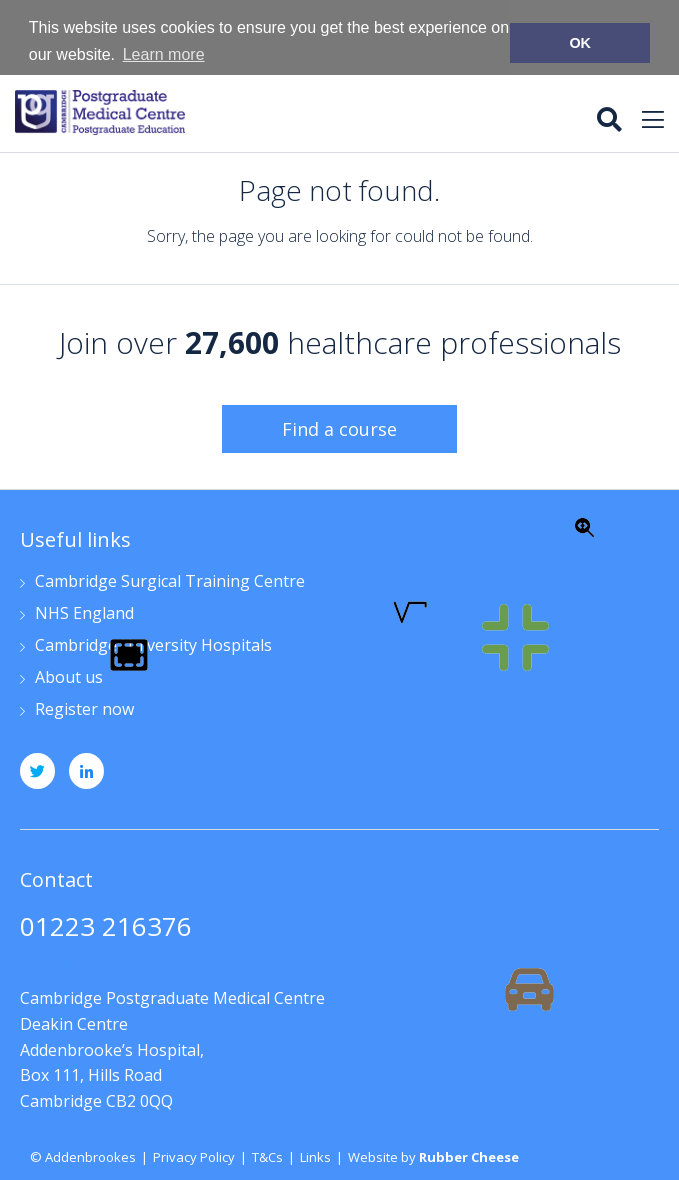  Describe the element at coordinates (529, 989) in the screenshot. I see `view vehicle or car settings` at that location.